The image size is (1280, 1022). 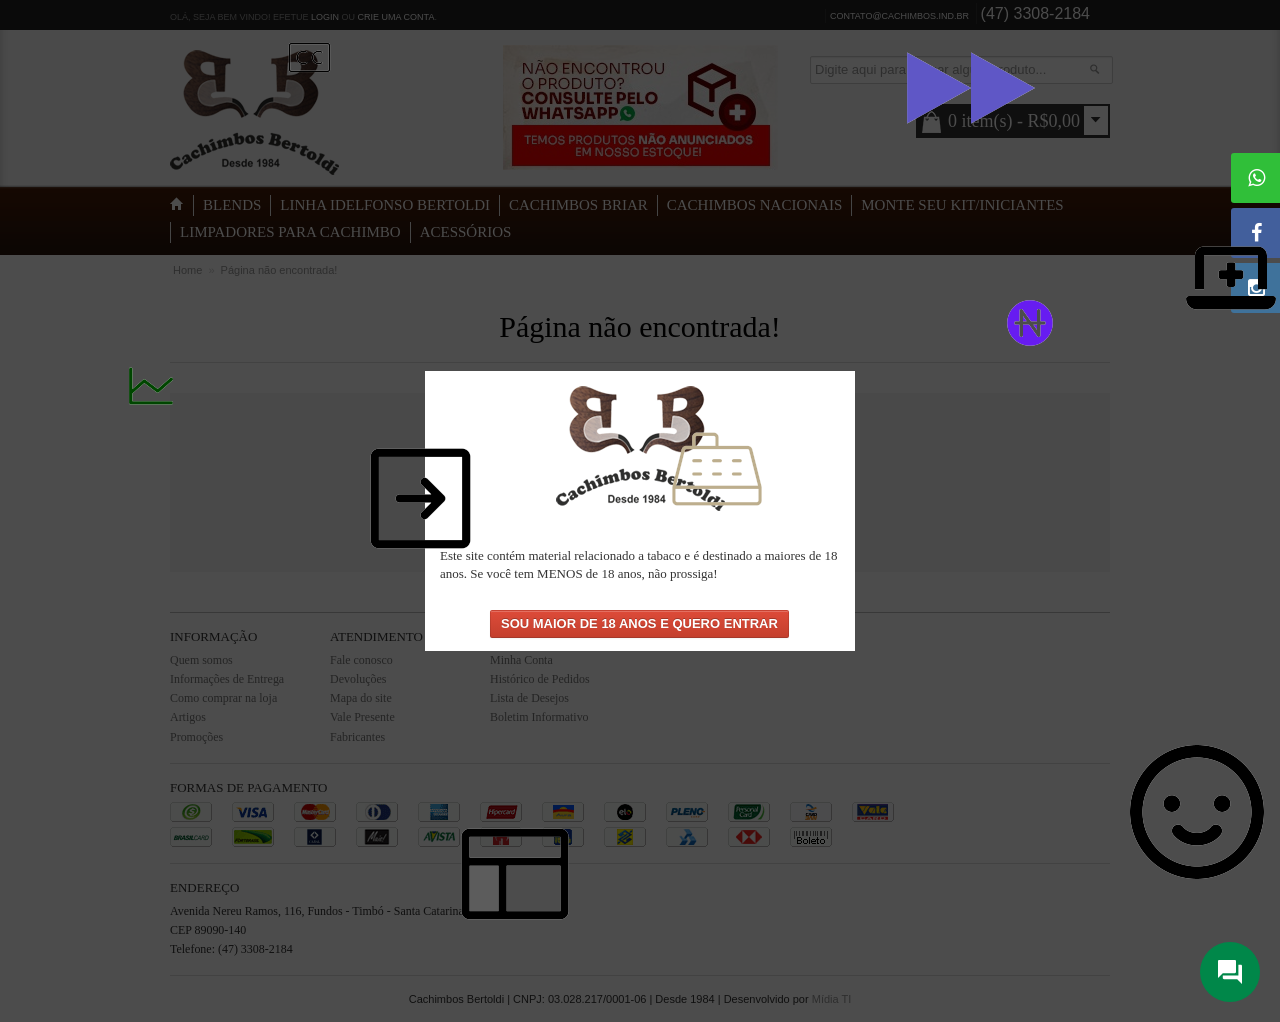 What do you see at coordinates (309, 57) in the screenshot?
I see `enable closed captions for video content` at bounding box center [309, 57].